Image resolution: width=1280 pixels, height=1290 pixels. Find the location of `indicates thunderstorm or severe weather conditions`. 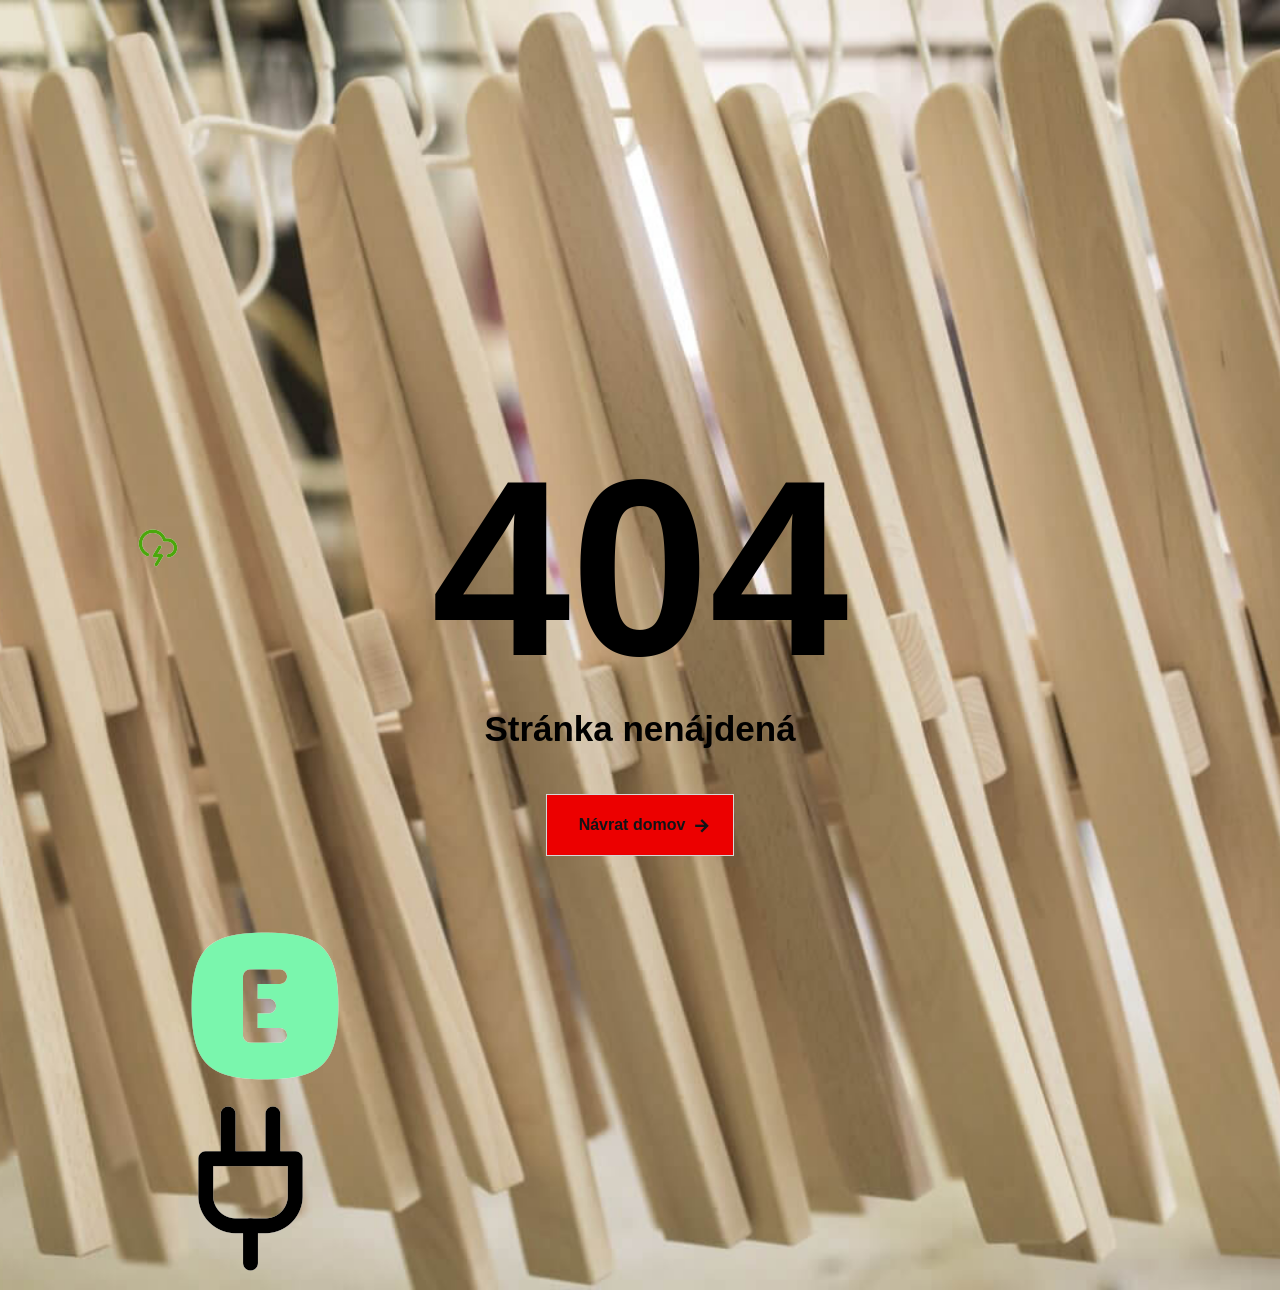

indicates thunderstorm or severe weather conditions is located at coordinates (158, 547).